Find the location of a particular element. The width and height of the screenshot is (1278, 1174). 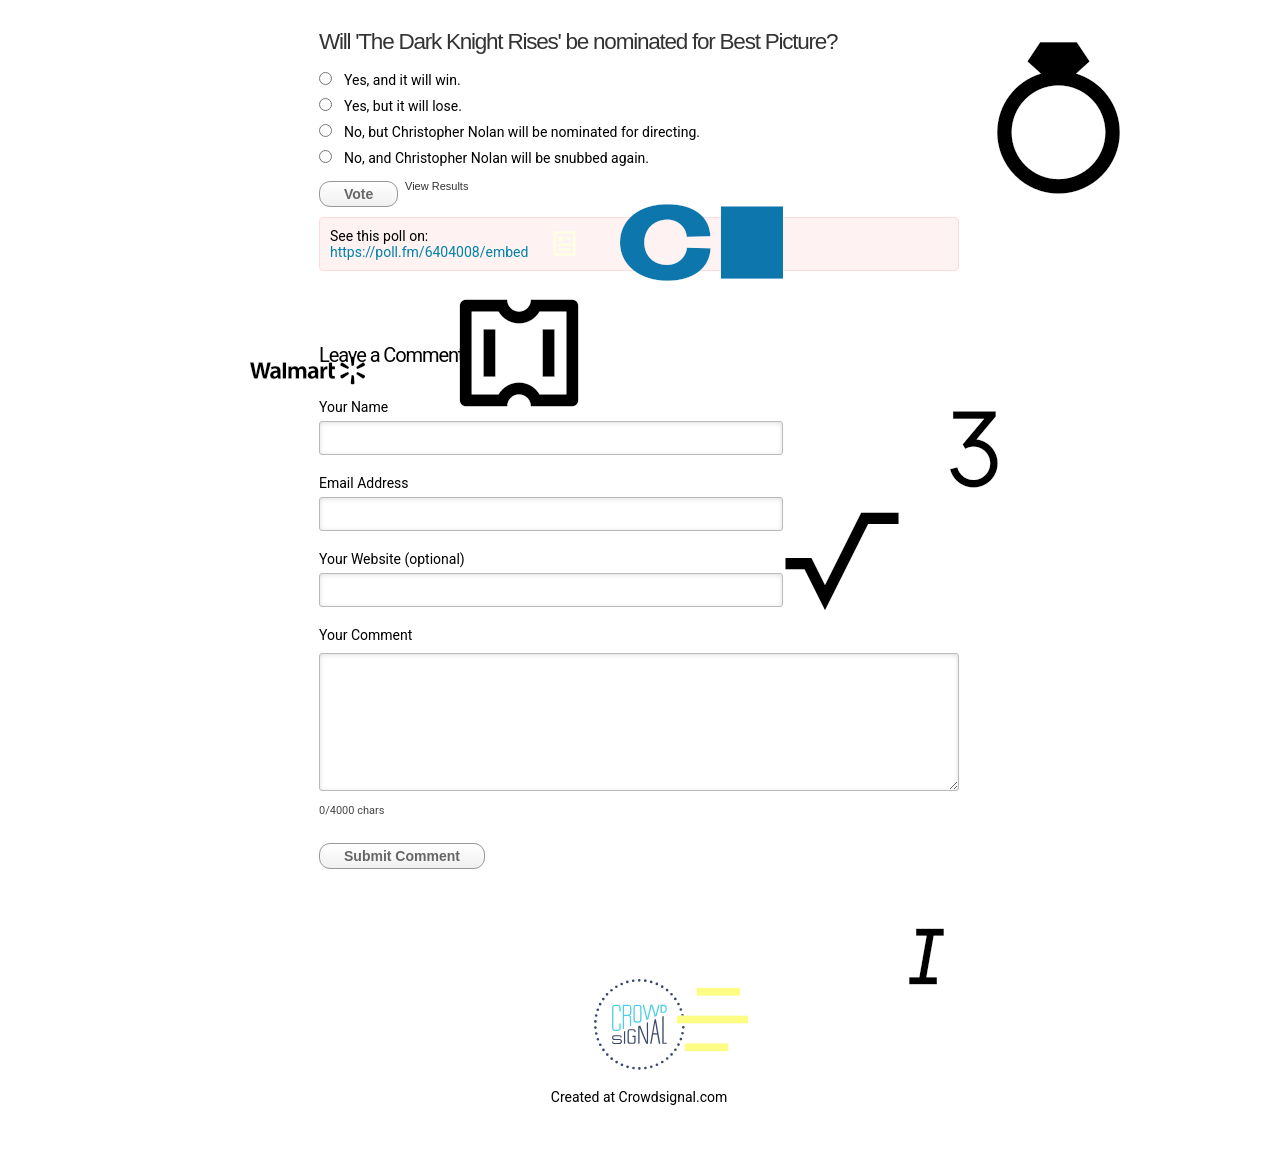

apply italic formatting to selected text is located at coordinates (926, 956).